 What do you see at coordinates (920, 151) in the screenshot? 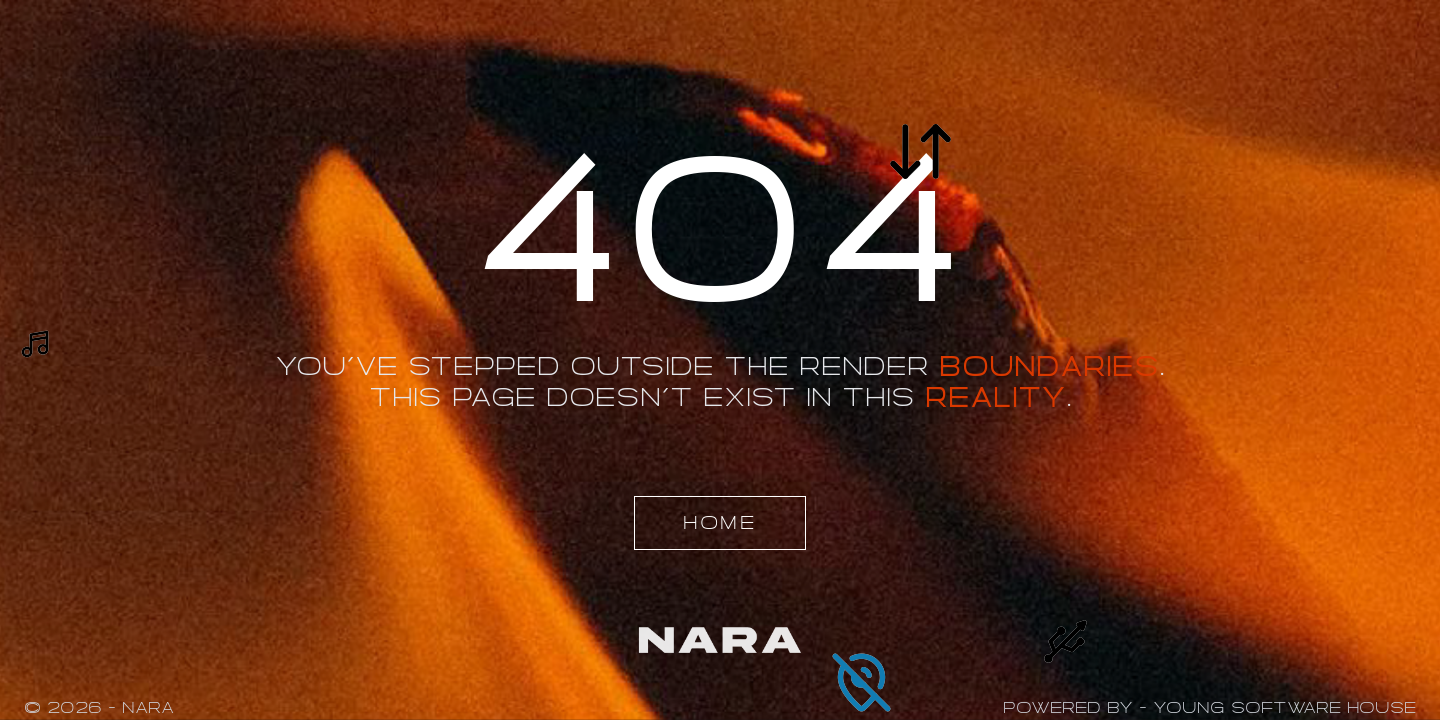
I see `sort items in ascending or descending order` at bounding box center [920, 151].